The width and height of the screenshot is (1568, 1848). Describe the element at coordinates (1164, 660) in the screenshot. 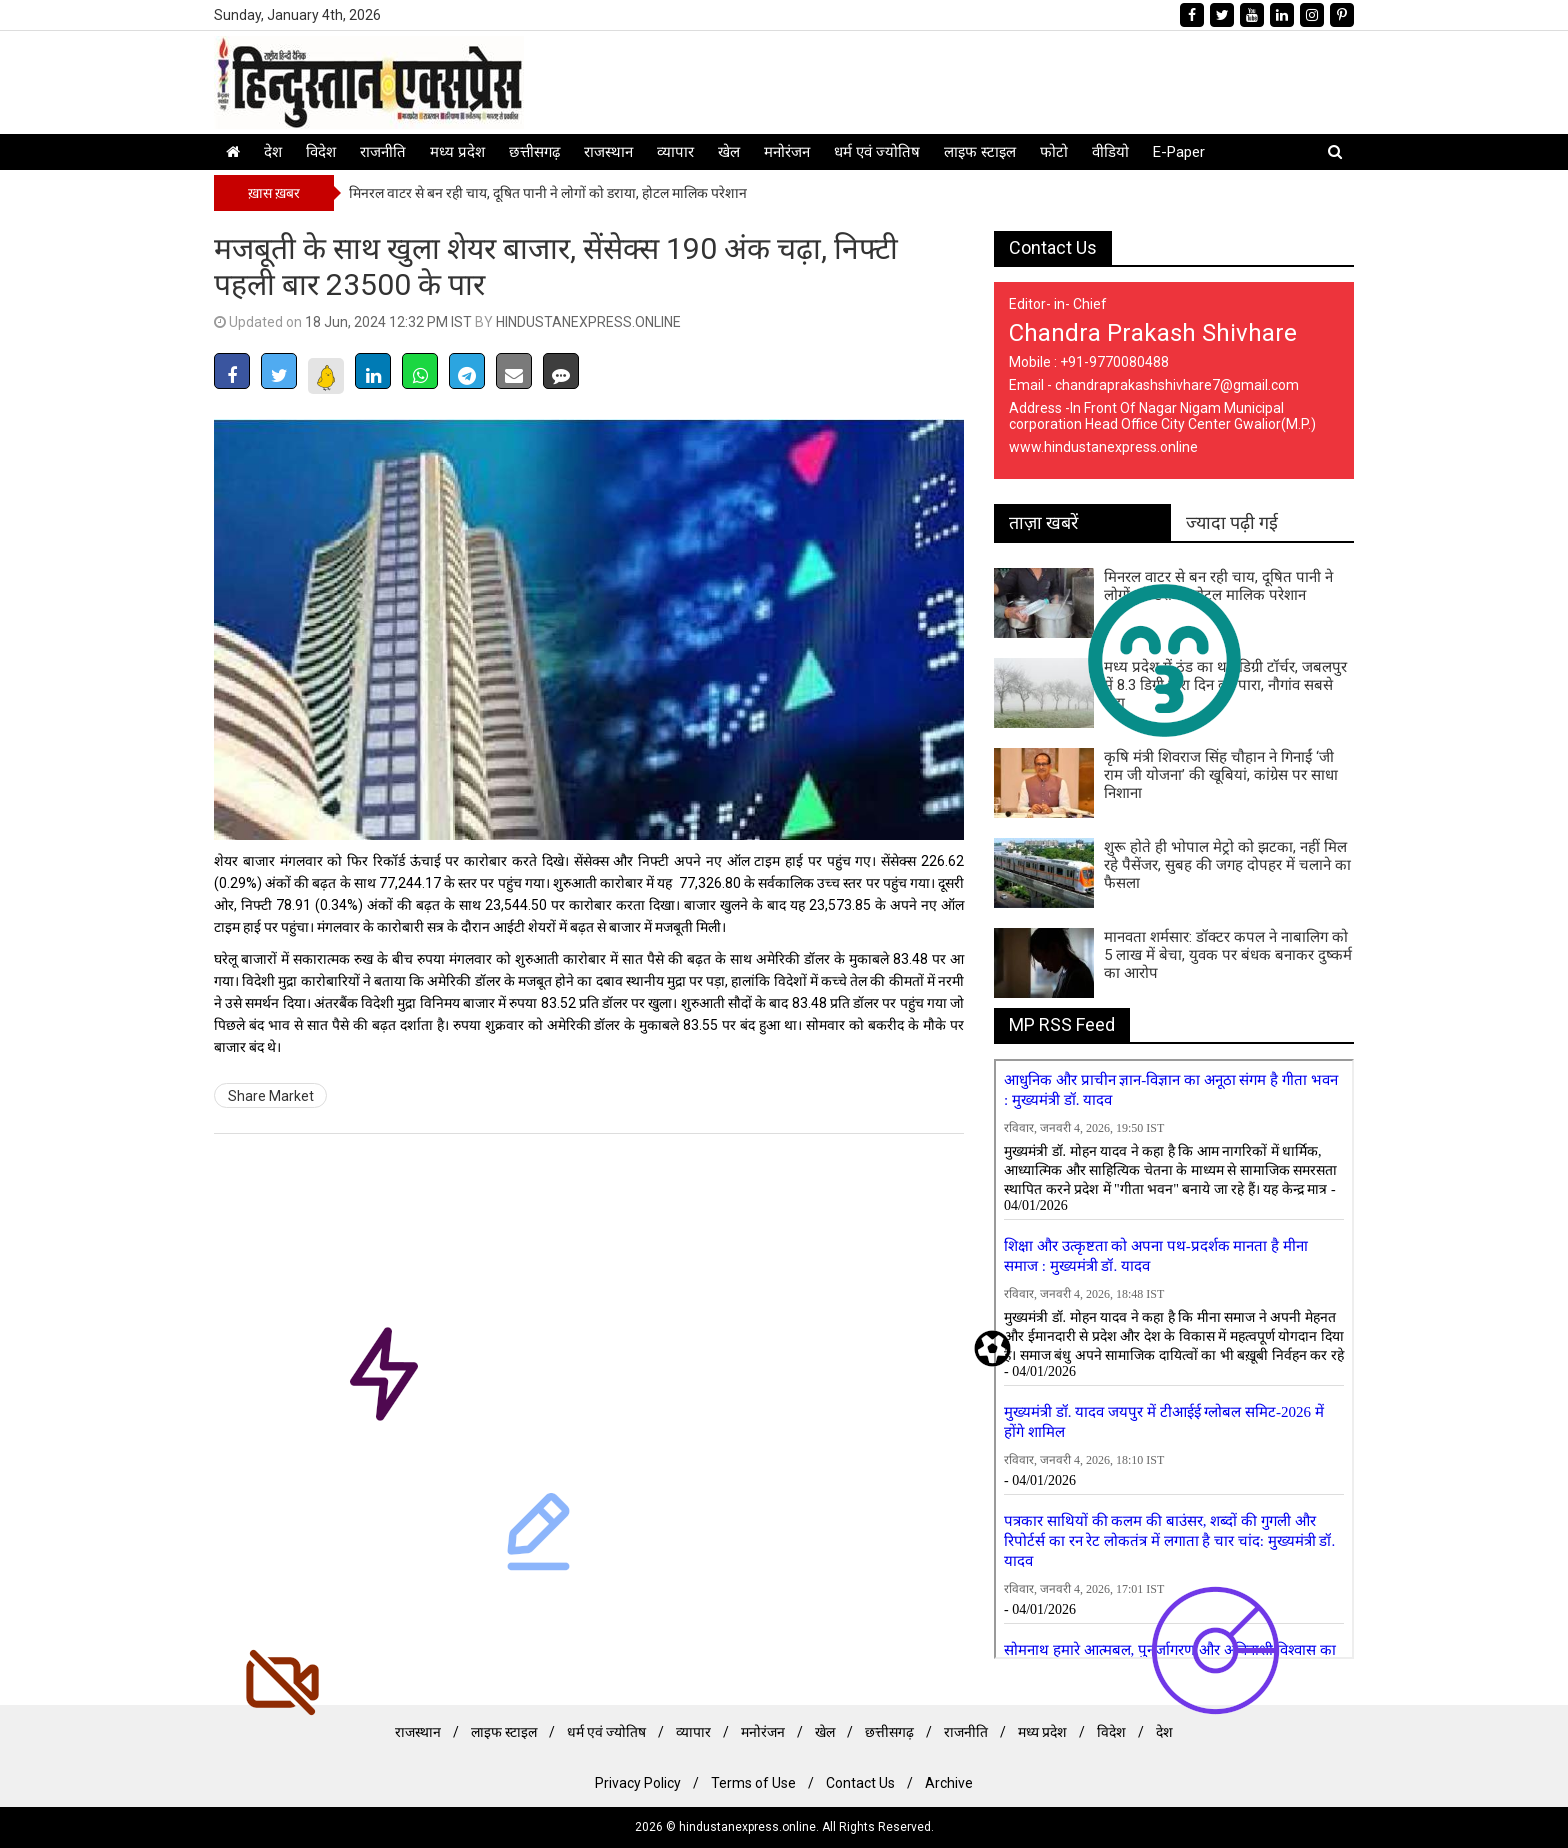

I see `send a kiss or affectionate reaction` at that location.